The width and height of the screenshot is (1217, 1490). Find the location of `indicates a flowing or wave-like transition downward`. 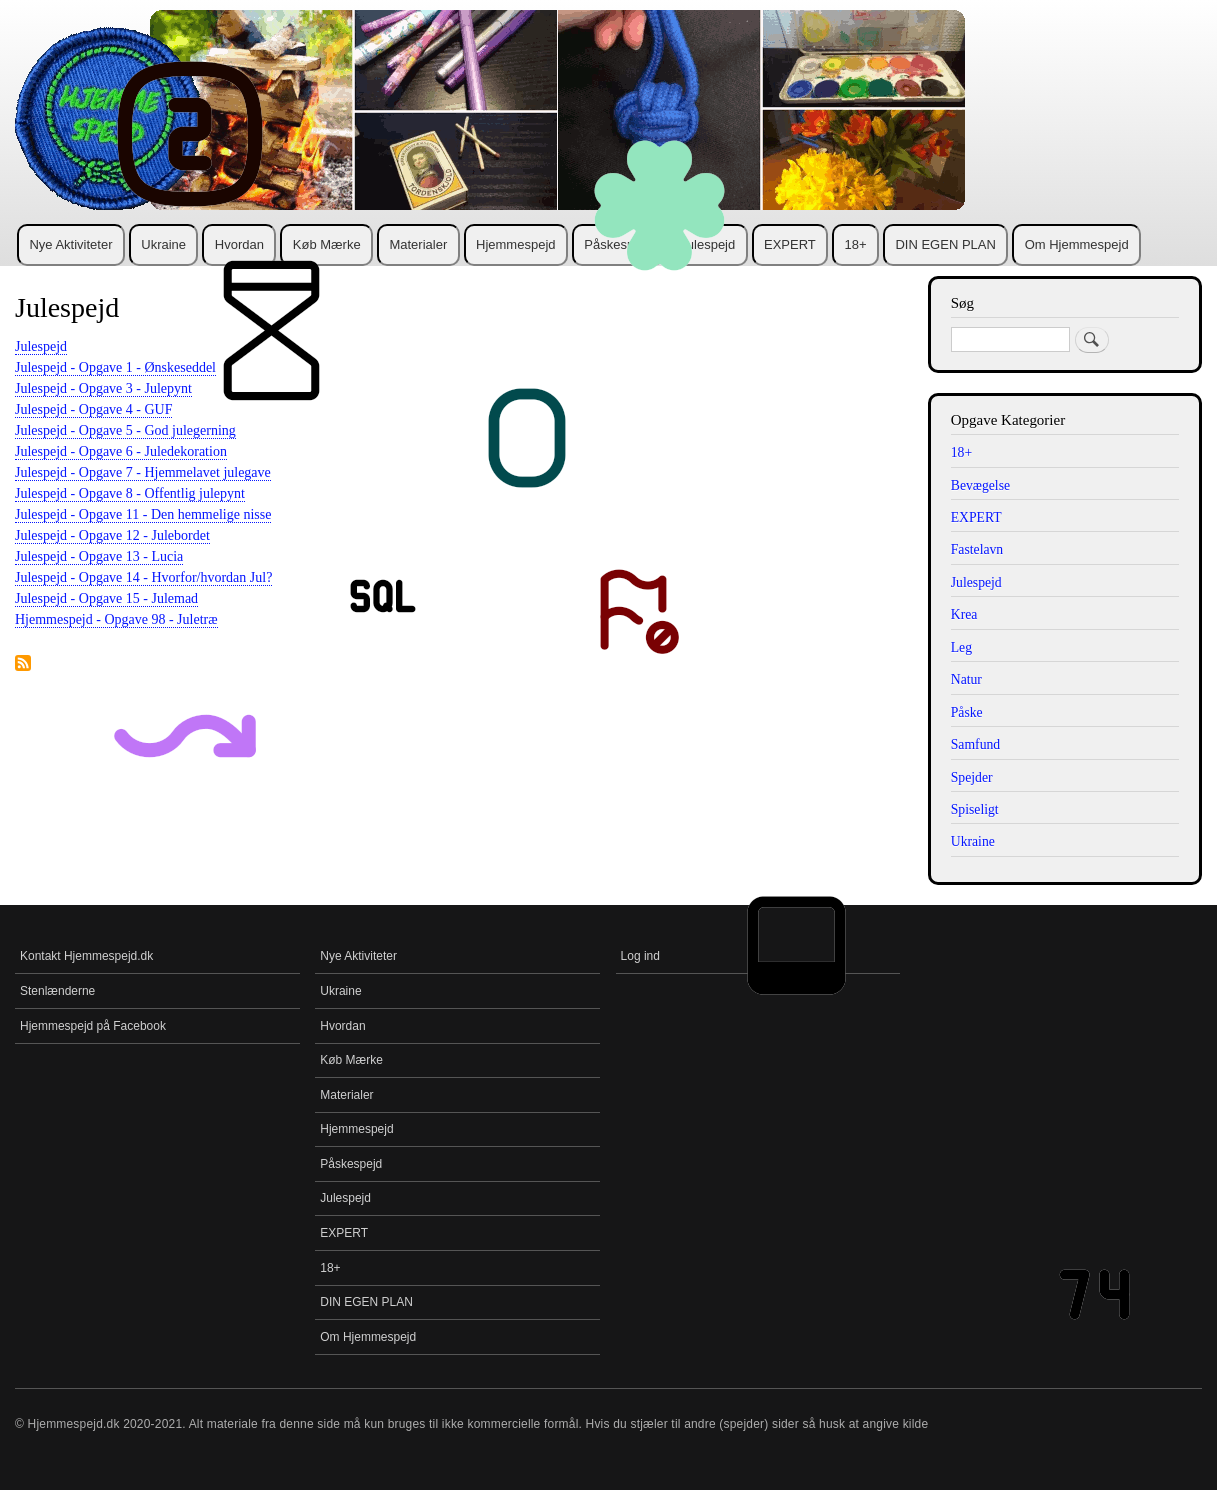

indicates a flowing or wave-like transition downward is located at coordinates (185, 736).